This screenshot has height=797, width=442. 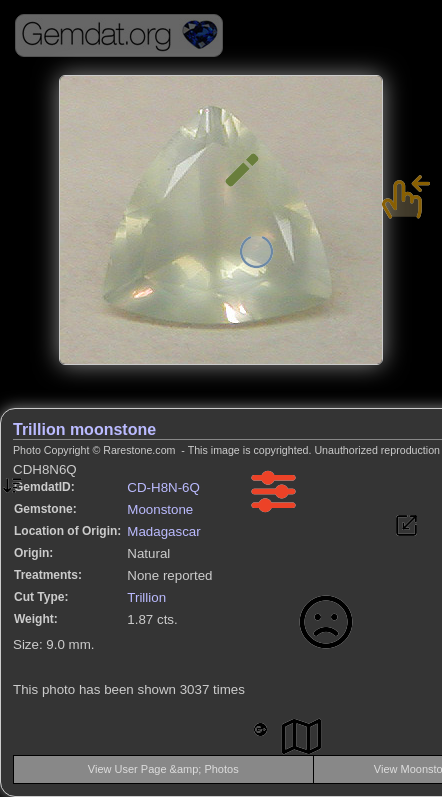 I want to click on swipe left to navigate or dismiss, so click(x=403, y=198).